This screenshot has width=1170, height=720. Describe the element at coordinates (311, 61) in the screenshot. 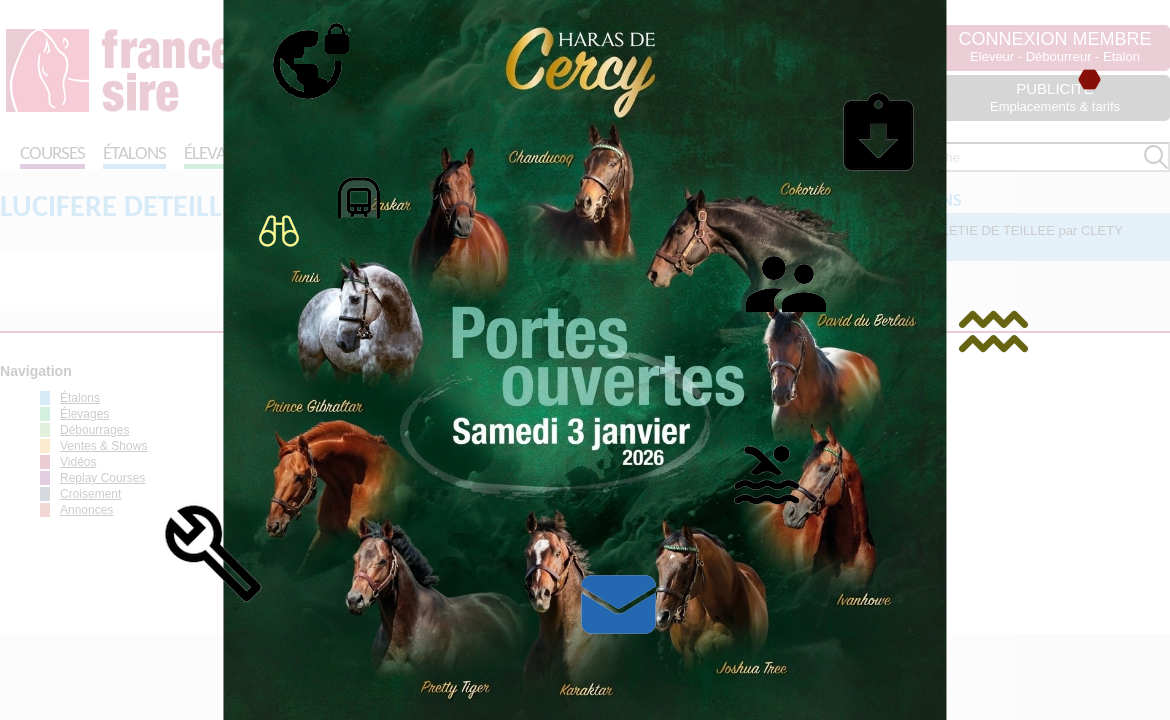

I see `connect to a secure VPN network` at that location.